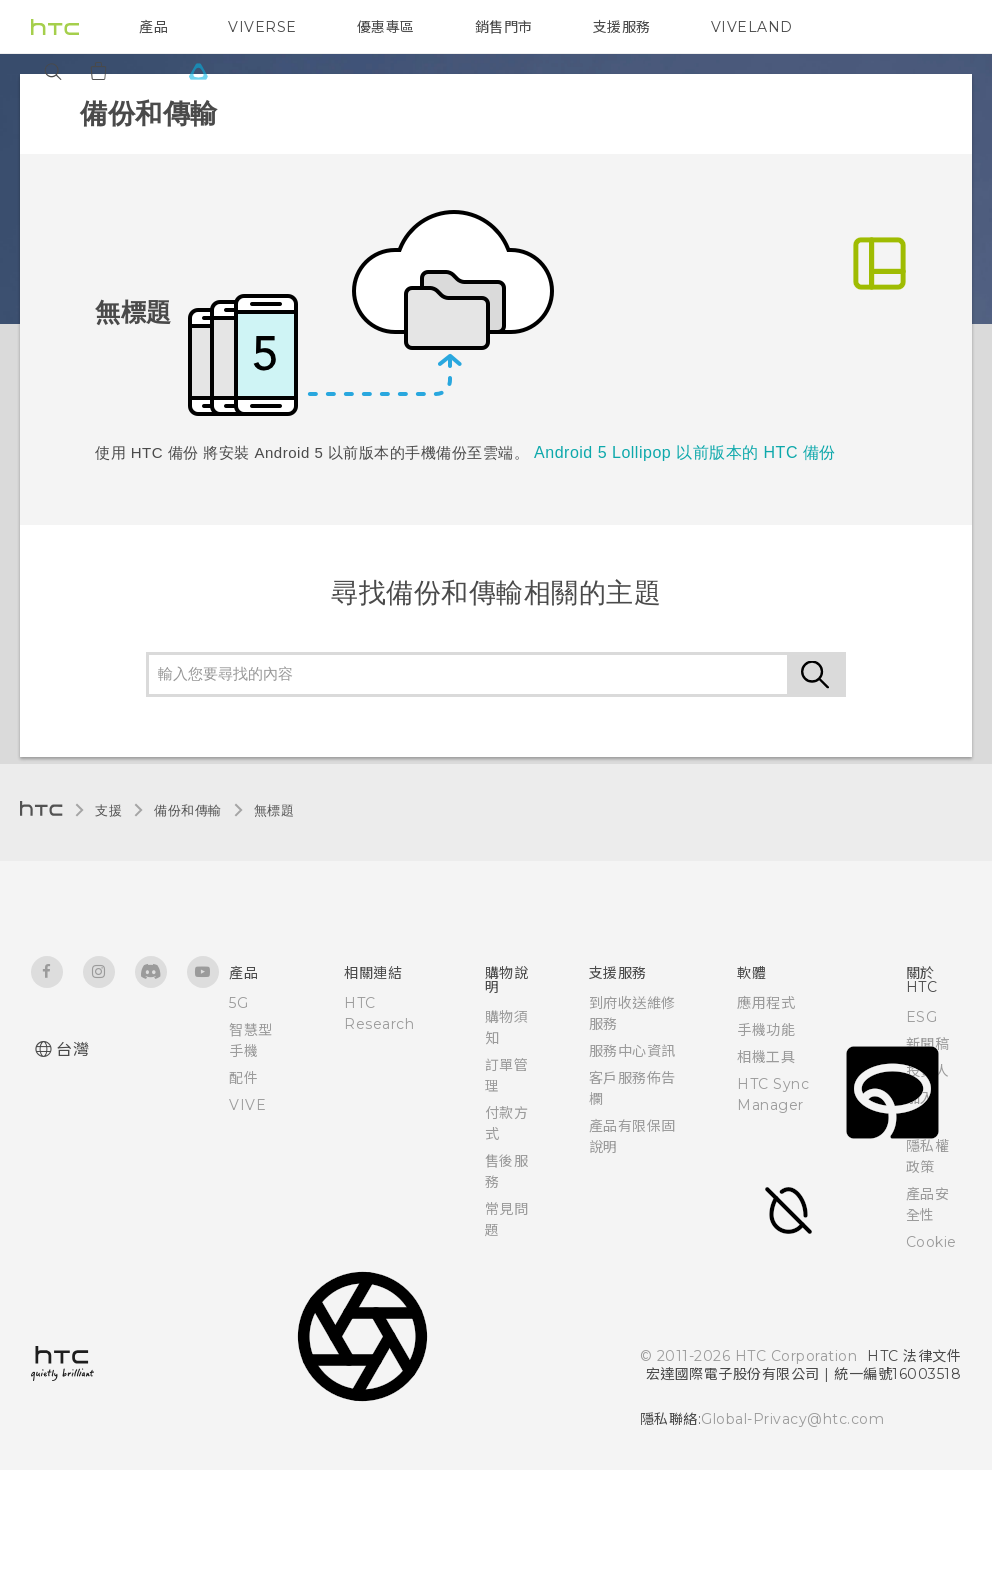 Image resolution: width=992 pixels, height=1576 pixels. I want to click on adjust camera aperture settings, so click(362, 1336).